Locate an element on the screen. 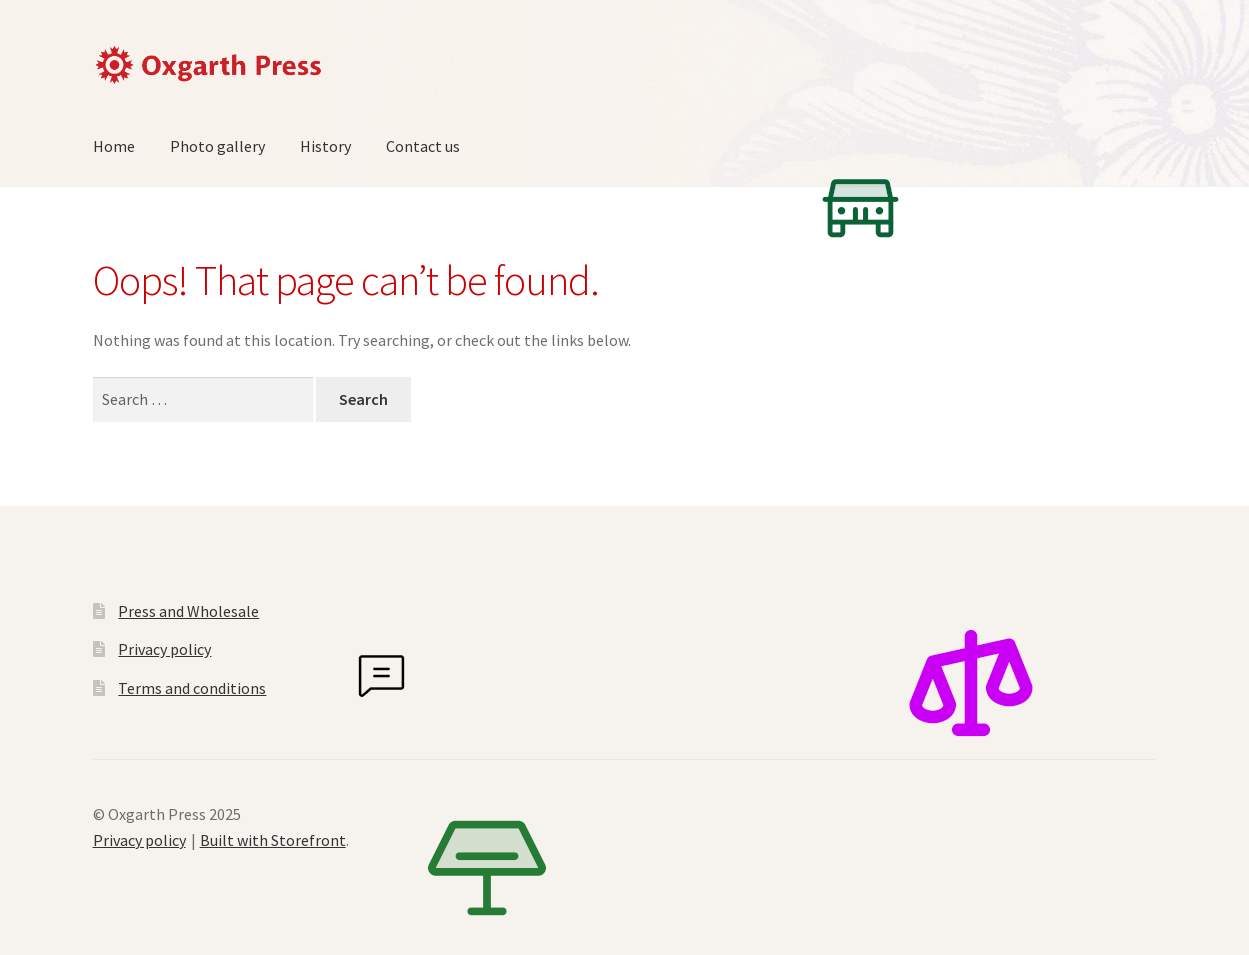 The height and width of the screenshot is (955, 1249). open chat or messaging is located at coordinates (381, 672).